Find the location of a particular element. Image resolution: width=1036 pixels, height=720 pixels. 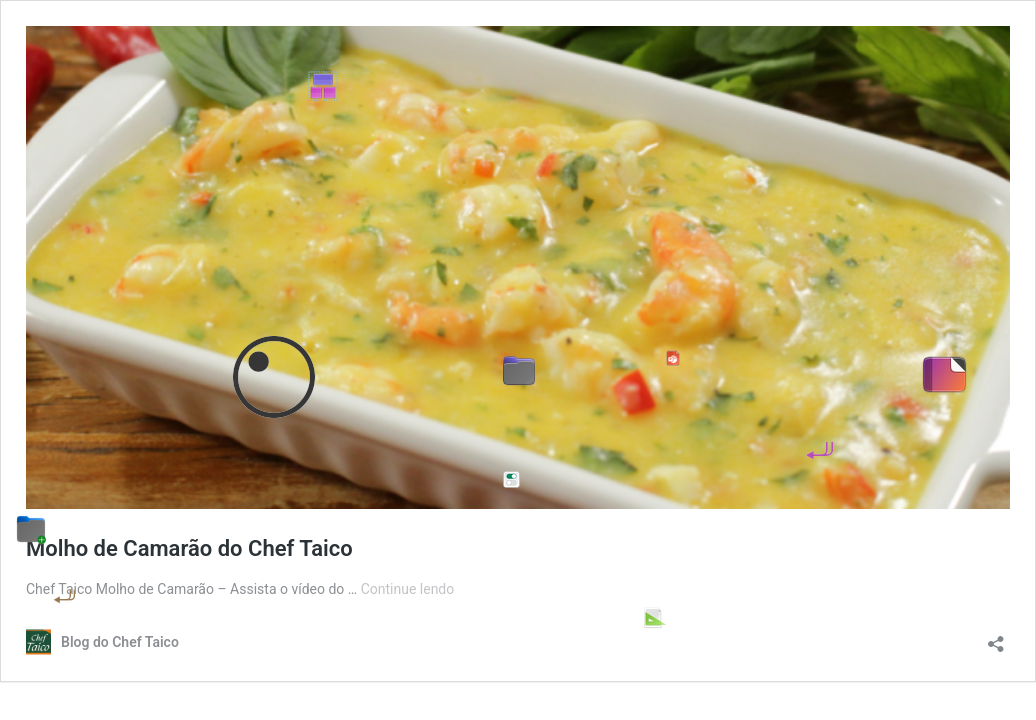

change desktop wallpaper is located at coordinates (944, 374).